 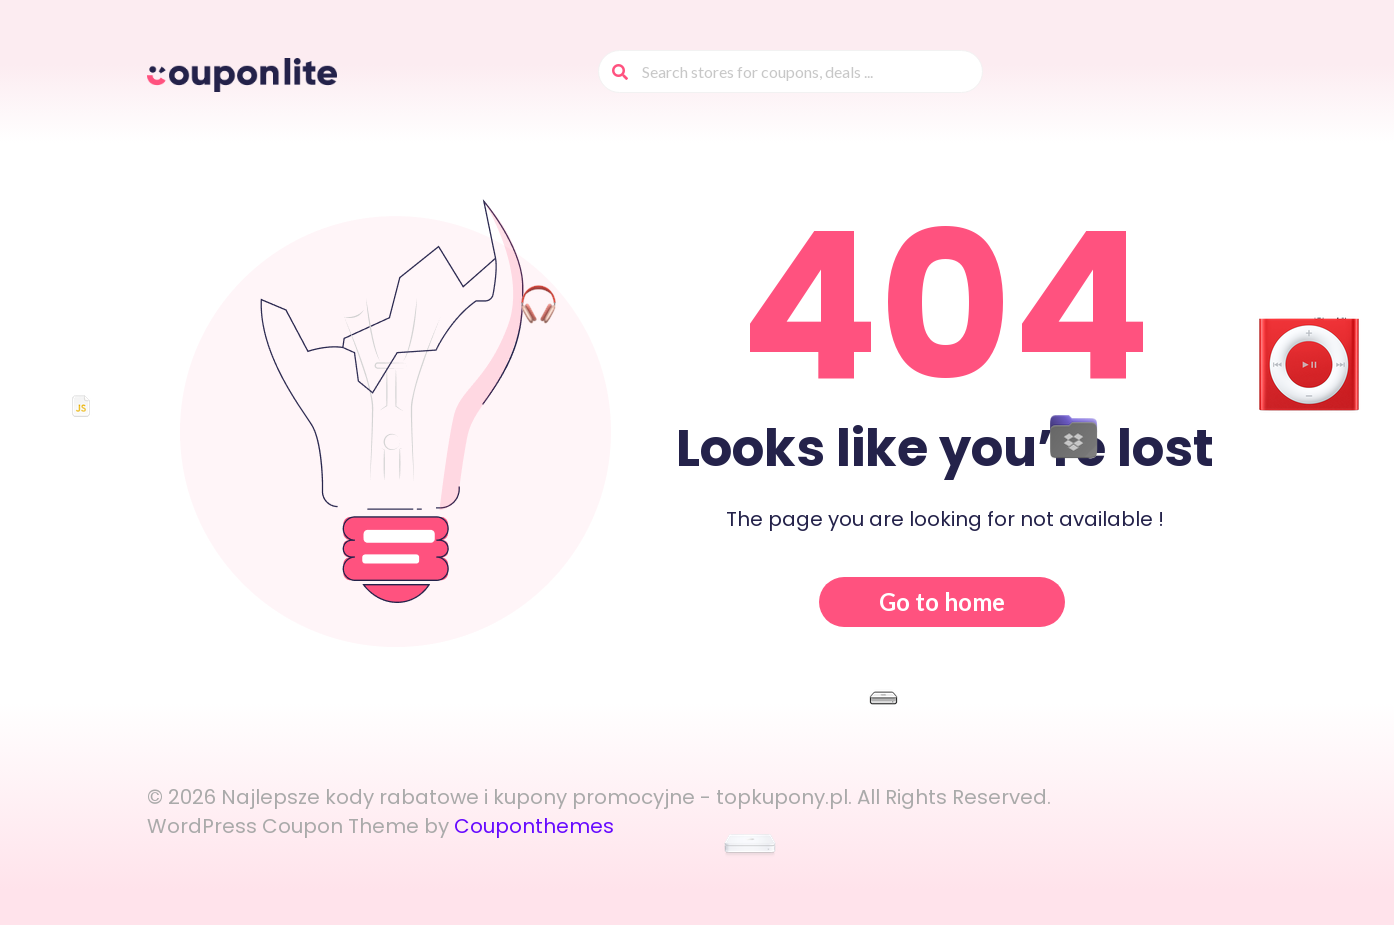 I want to click on iPod shuffle device connected, so click(x=1309, y=364).